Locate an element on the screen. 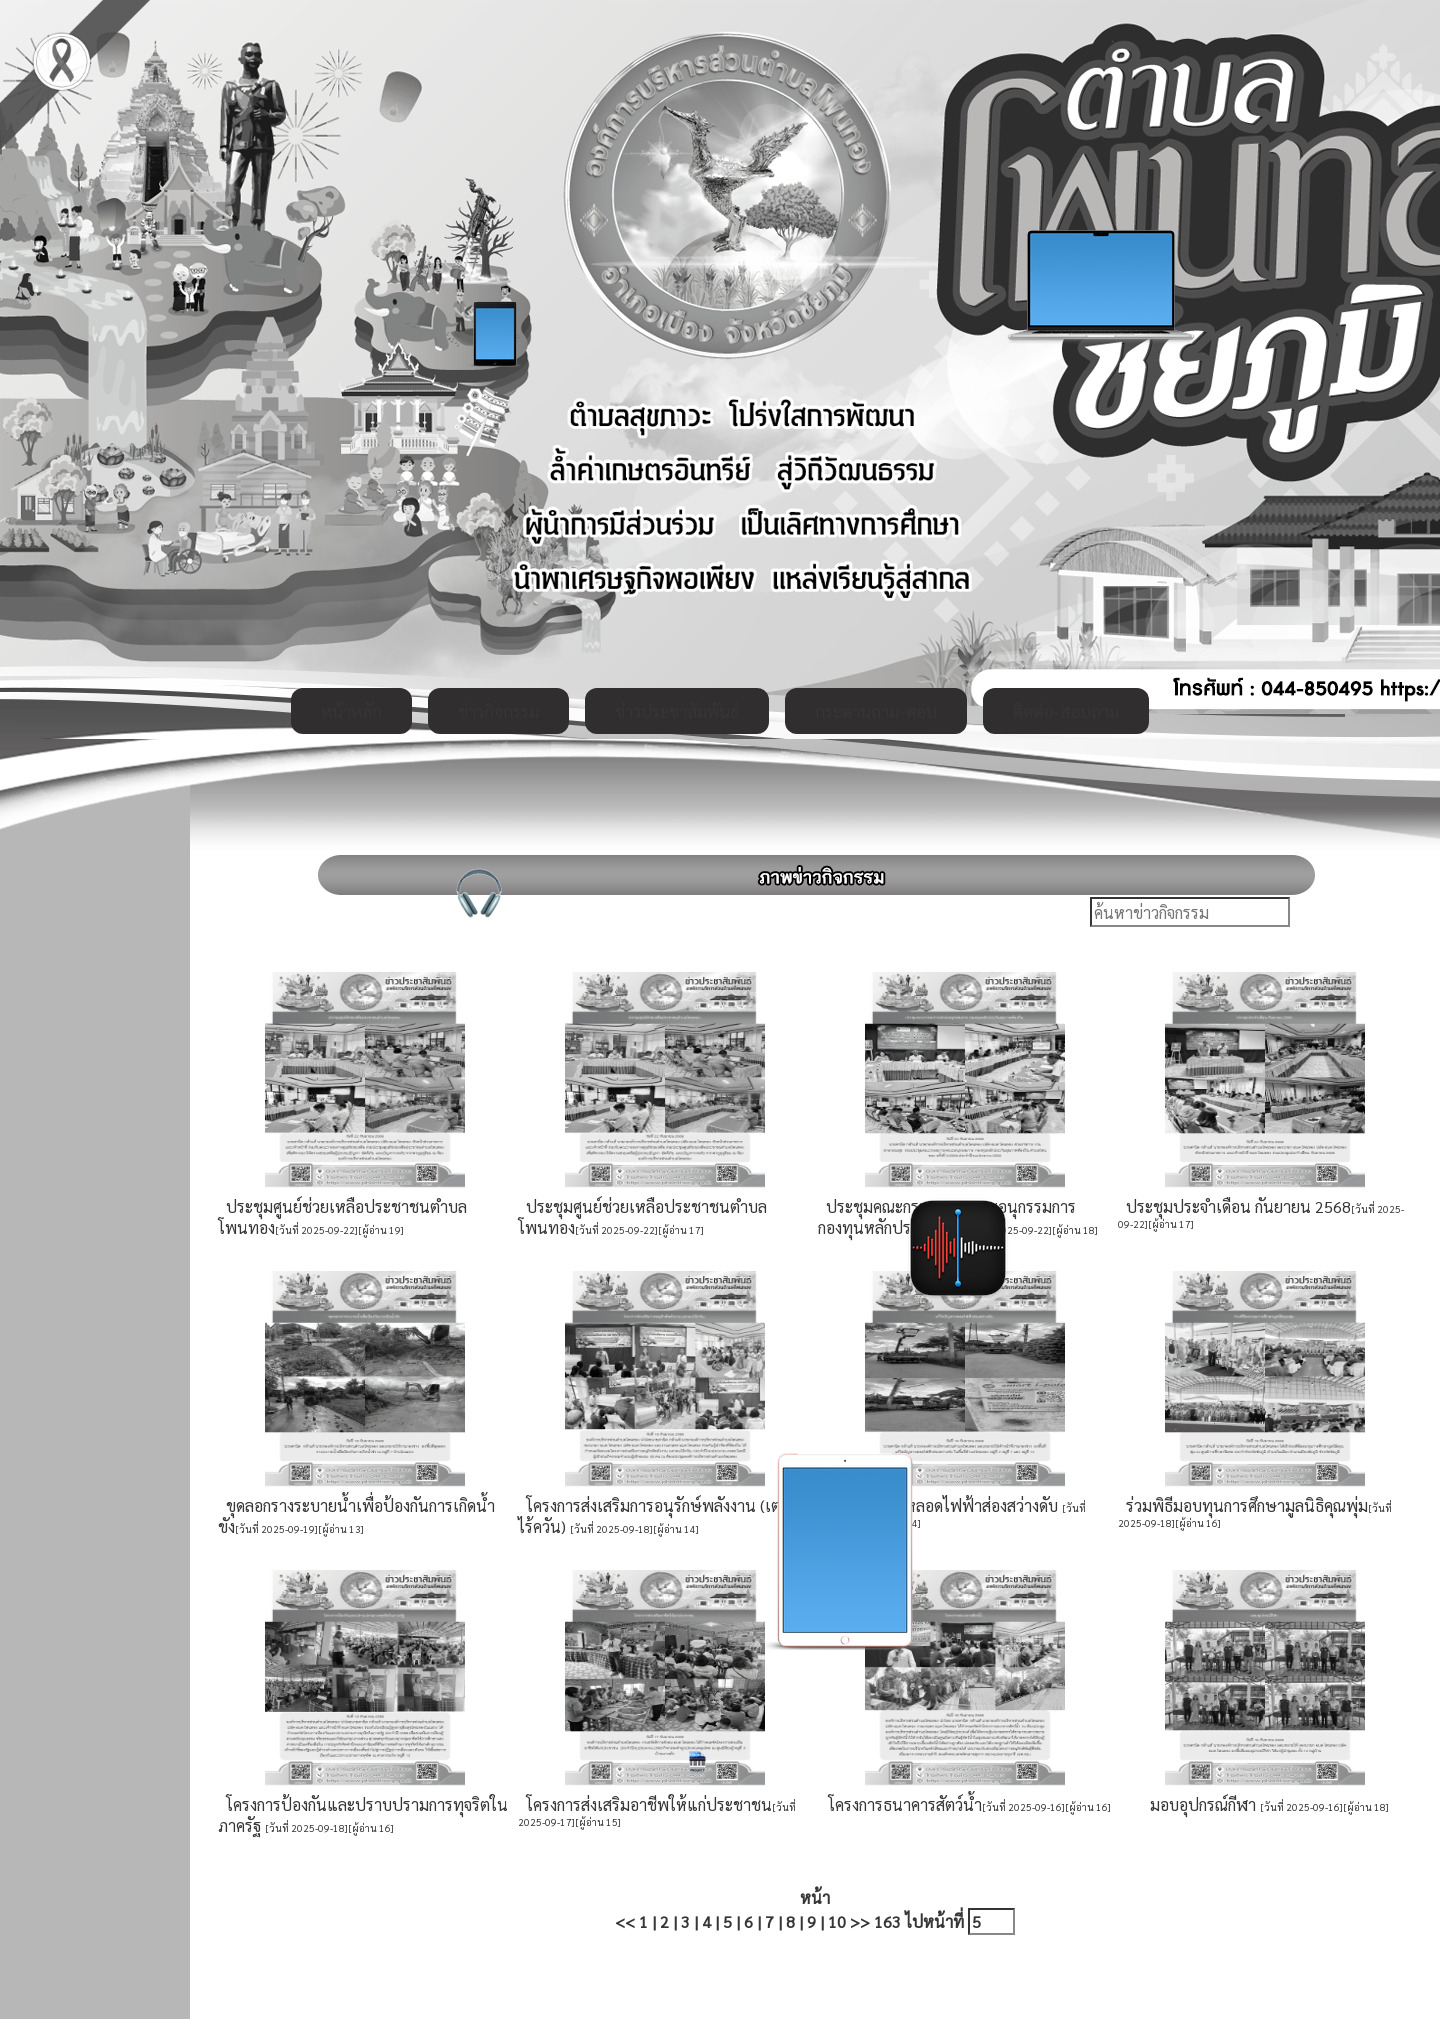 The height and width of the screenshot is (2019, 1440). macbook air 15-inch device icon is located at coordinates (1101, 276).